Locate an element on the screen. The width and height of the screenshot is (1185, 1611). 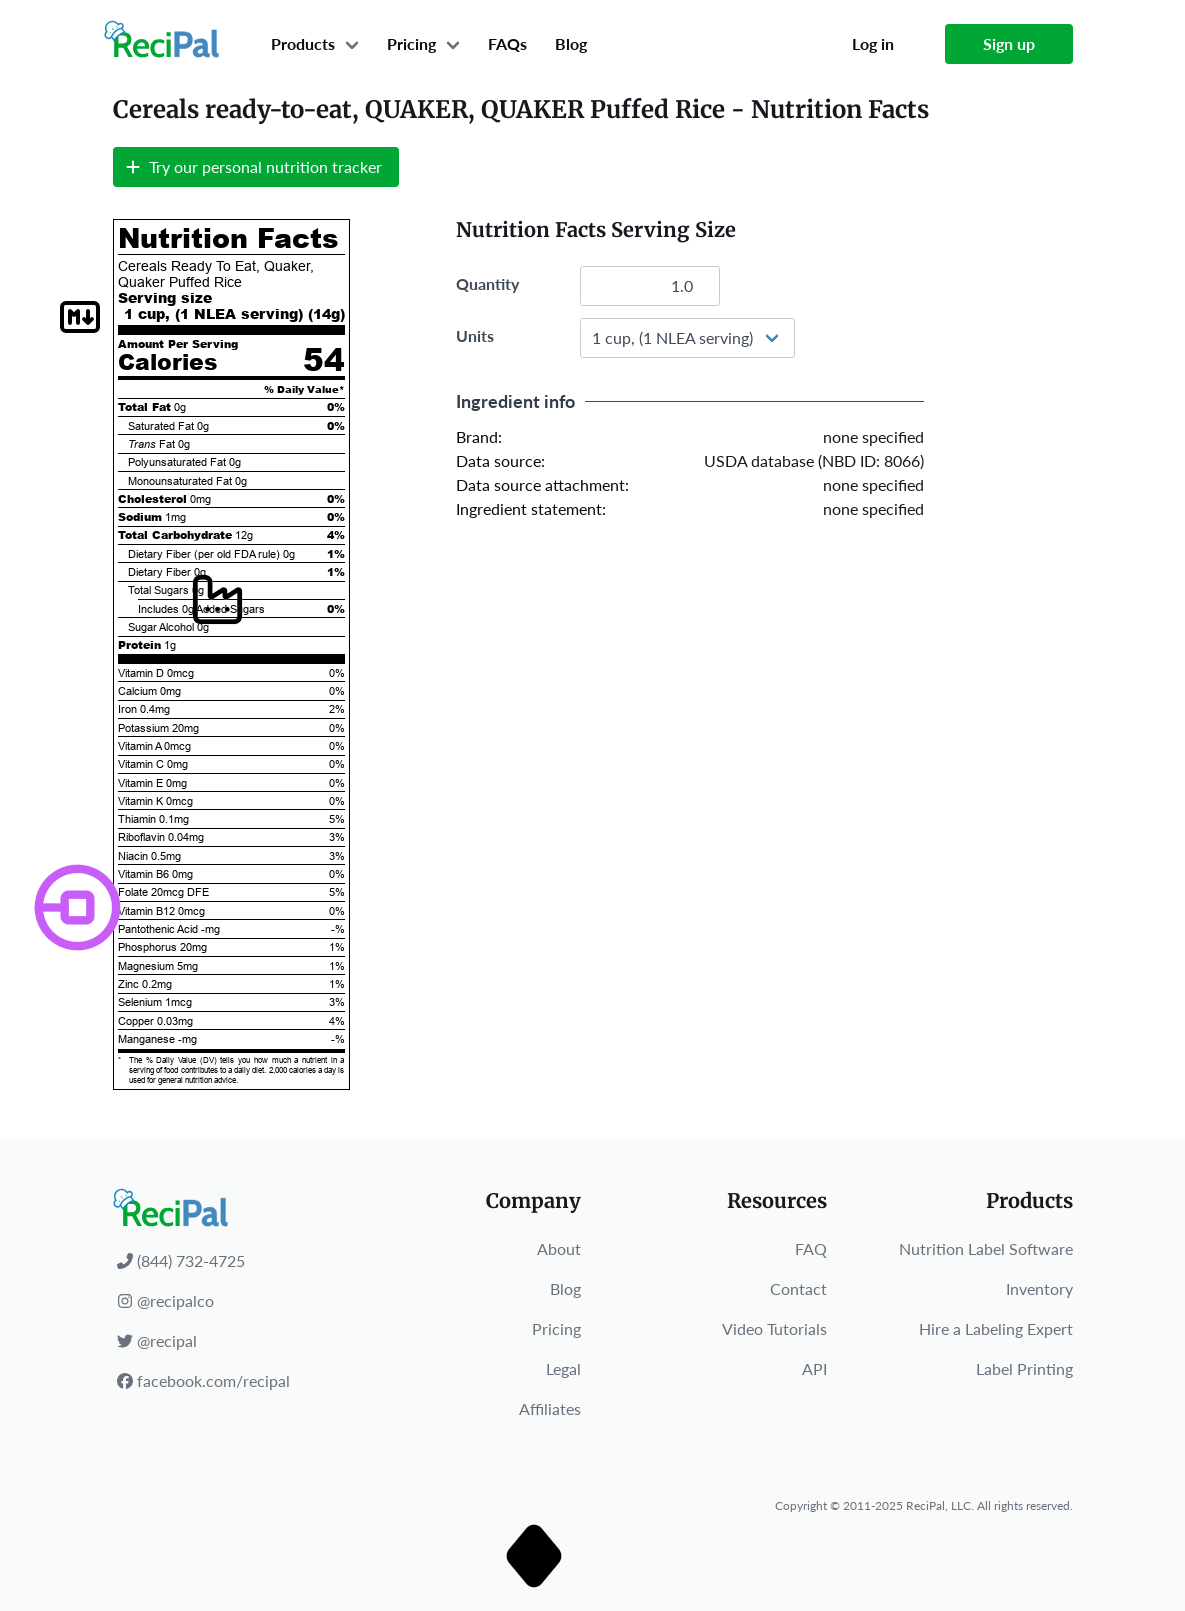
add or select a keyframe in animation timeline is located at coordinates (534, 1556).